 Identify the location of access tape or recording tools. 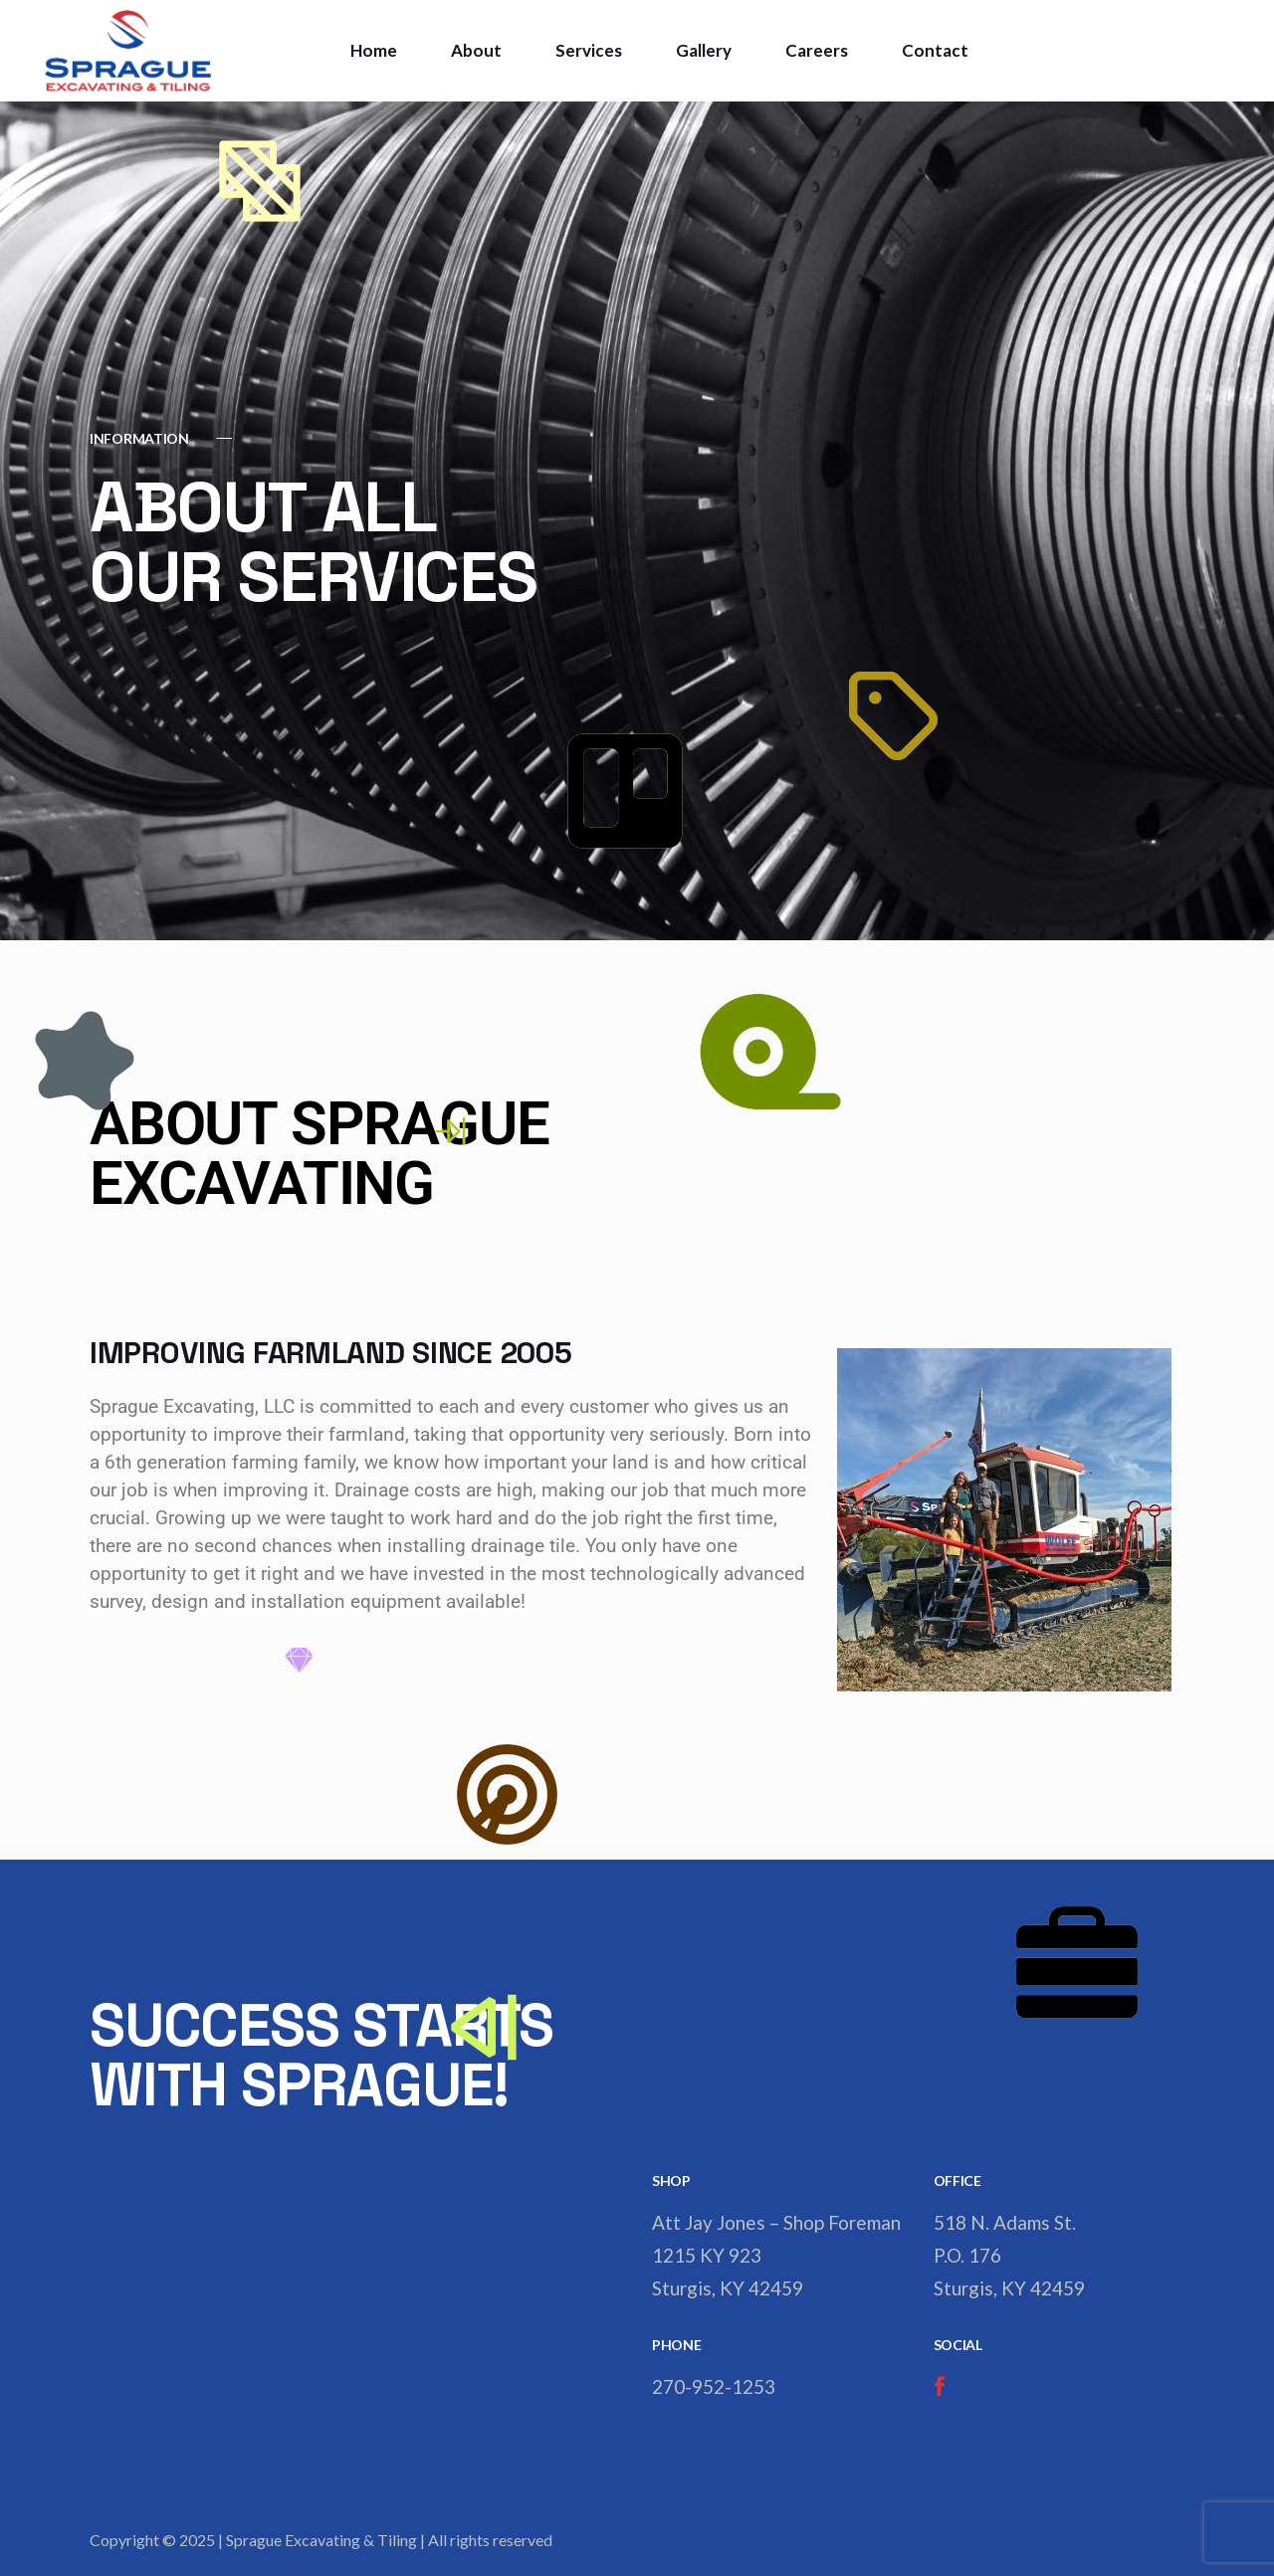
(766, 1052).